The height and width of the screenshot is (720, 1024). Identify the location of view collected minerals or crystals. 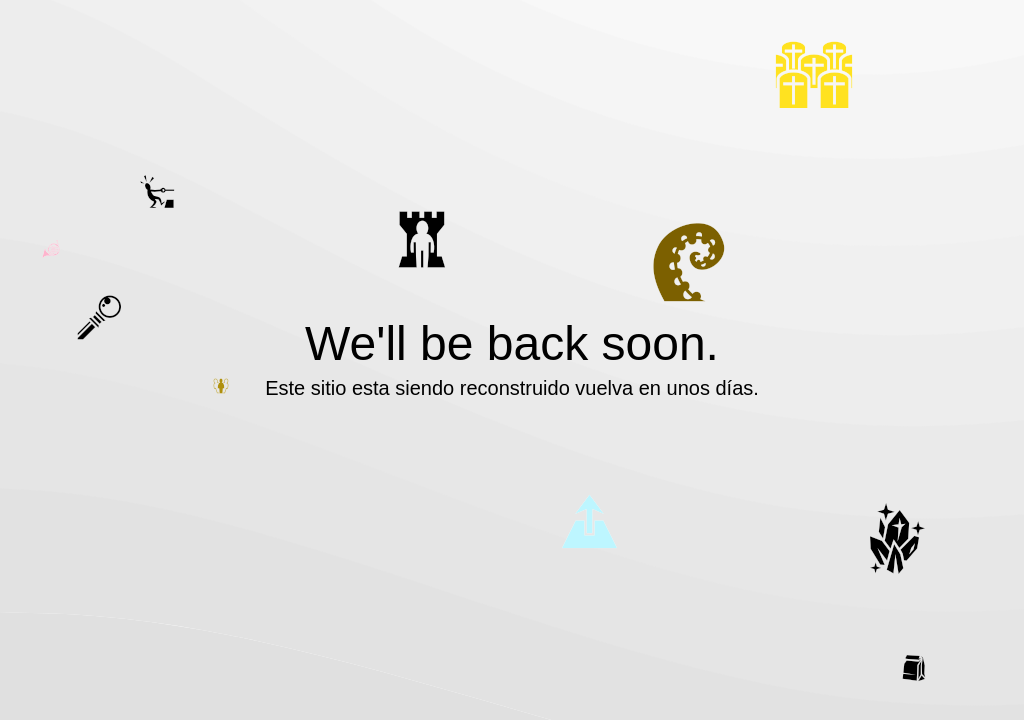
(897, 538).